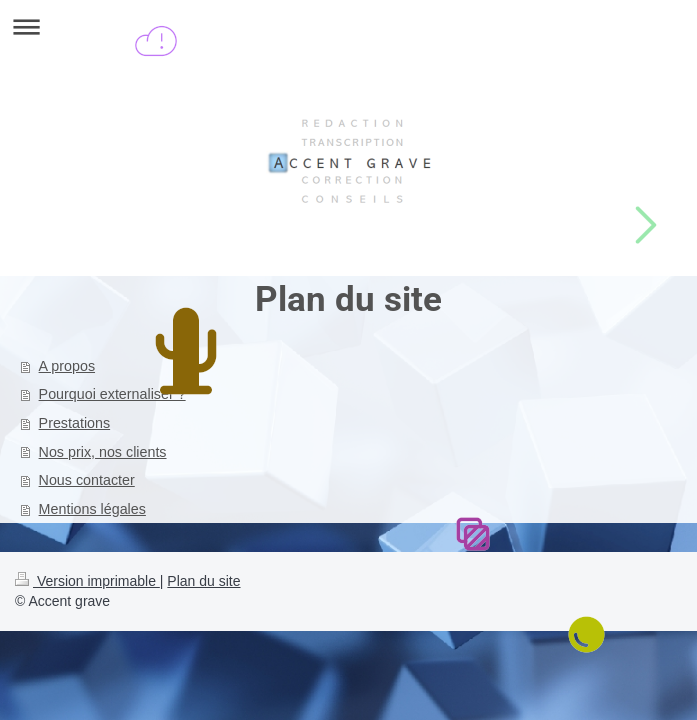 This screenshot has width=697, height=720. What do you see at coordinates (473, 534) in the screenshot?
I see `select multiple items or objects` at bounding box center [473, 534].